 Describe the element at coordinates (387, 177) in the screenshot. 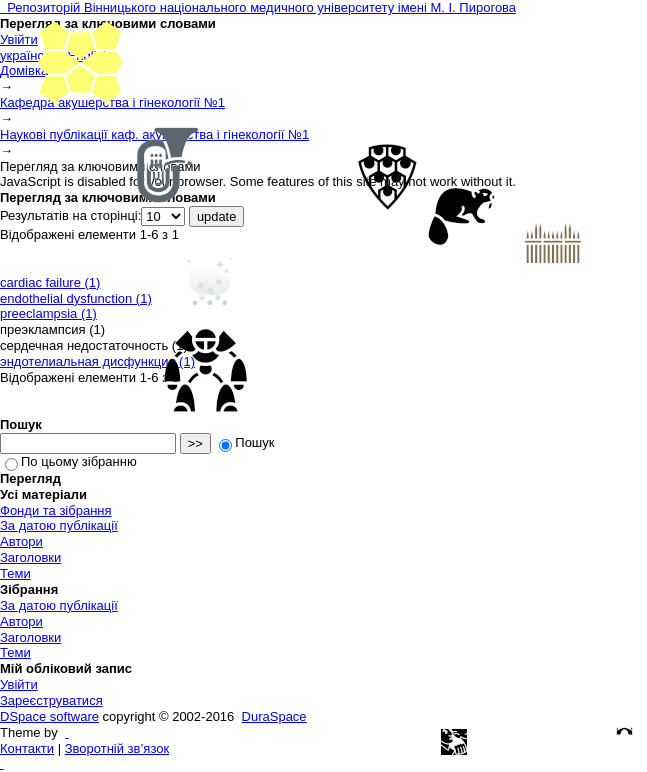

I see `activate energy shield or defensive ability` at that location.